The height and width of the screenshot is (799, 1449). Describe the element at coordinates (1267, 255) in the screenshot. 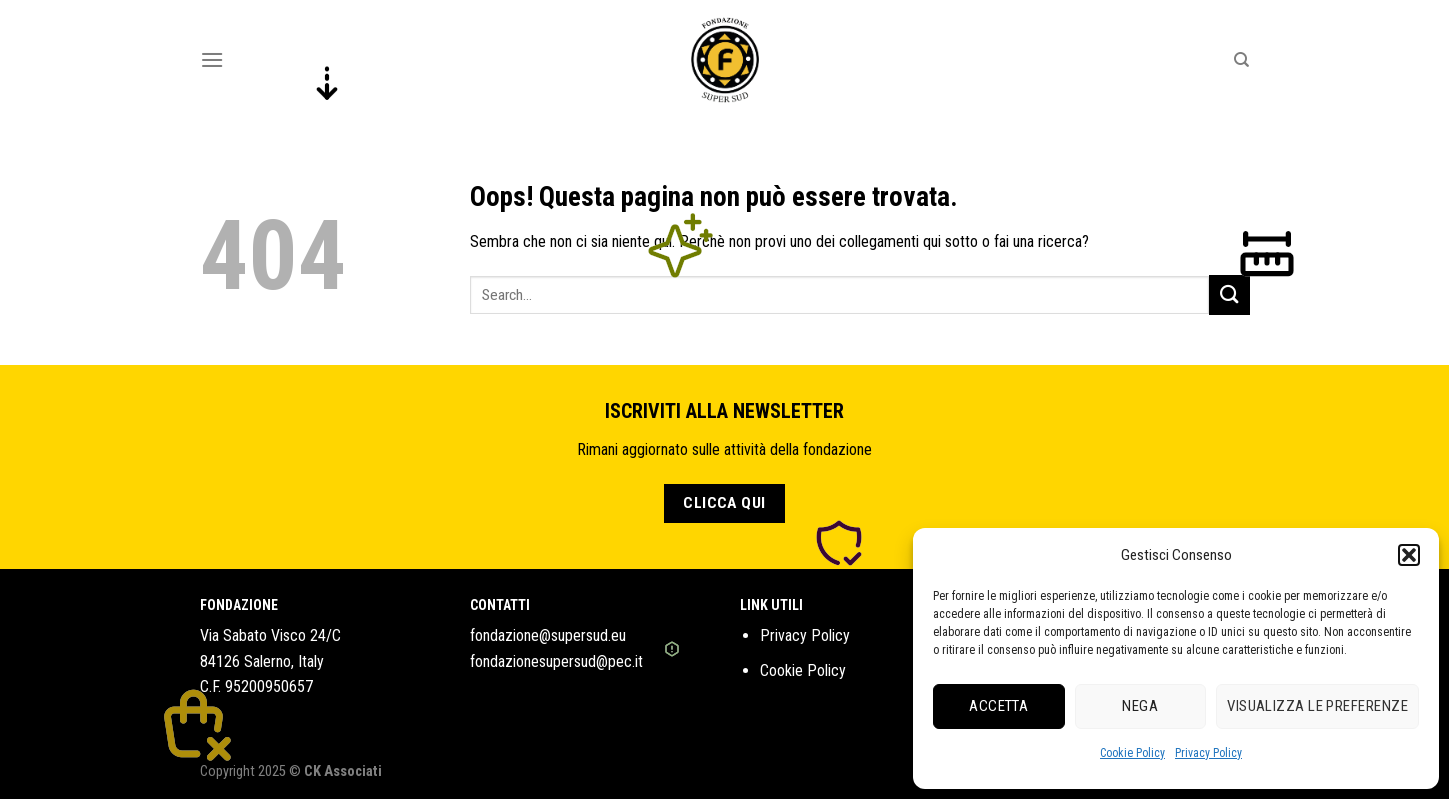

I see `measure dimensions or distance` at that location.